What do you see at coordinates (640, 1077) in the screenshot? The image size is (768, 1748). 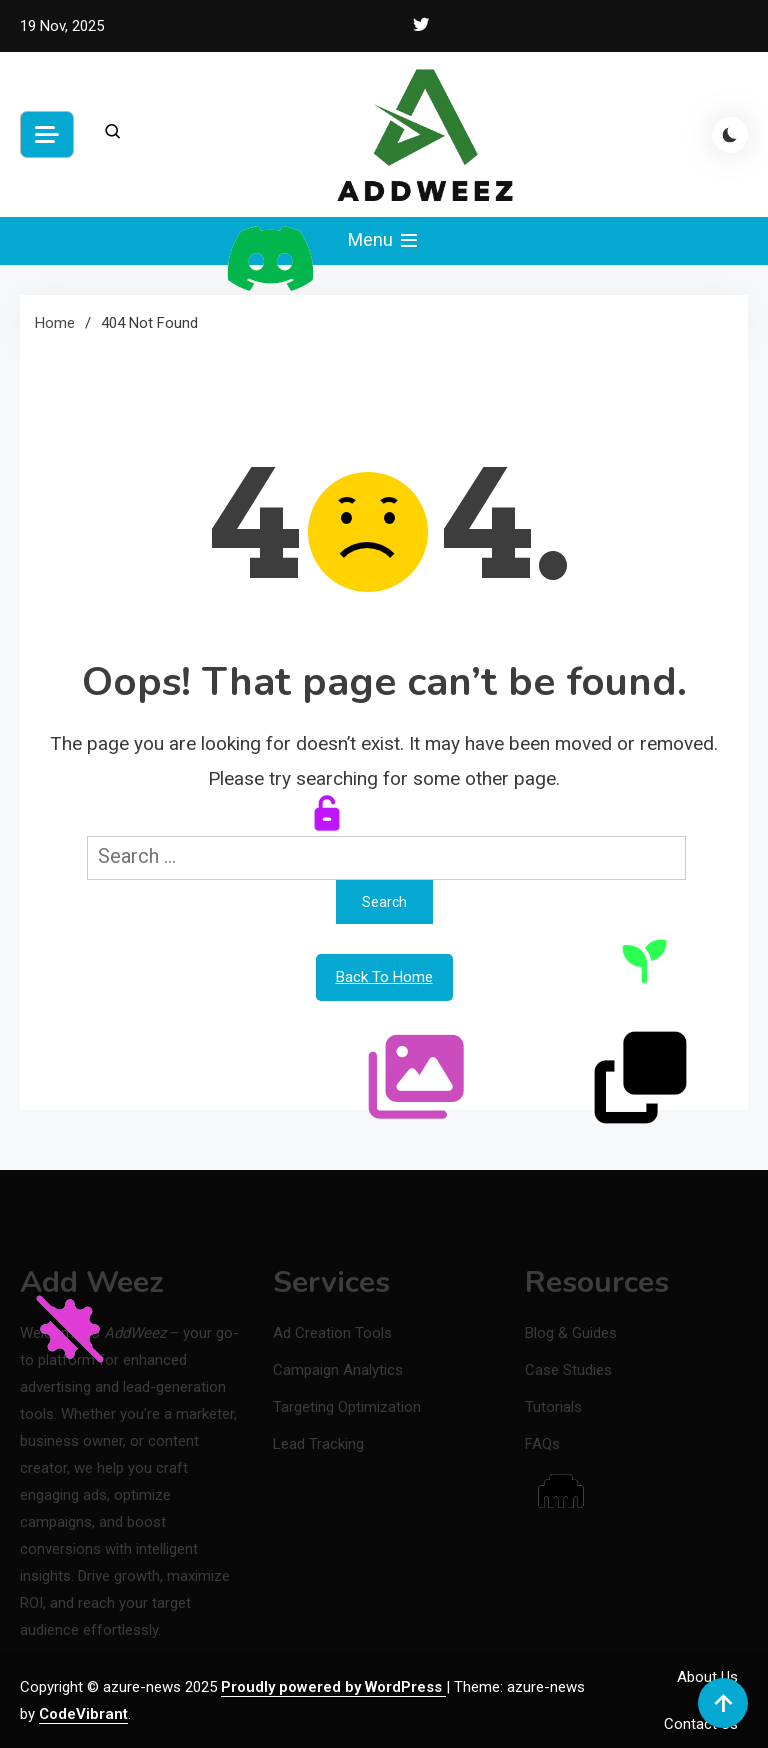 I see `duplicate or copy an item` at bounding box center [640, 1077].